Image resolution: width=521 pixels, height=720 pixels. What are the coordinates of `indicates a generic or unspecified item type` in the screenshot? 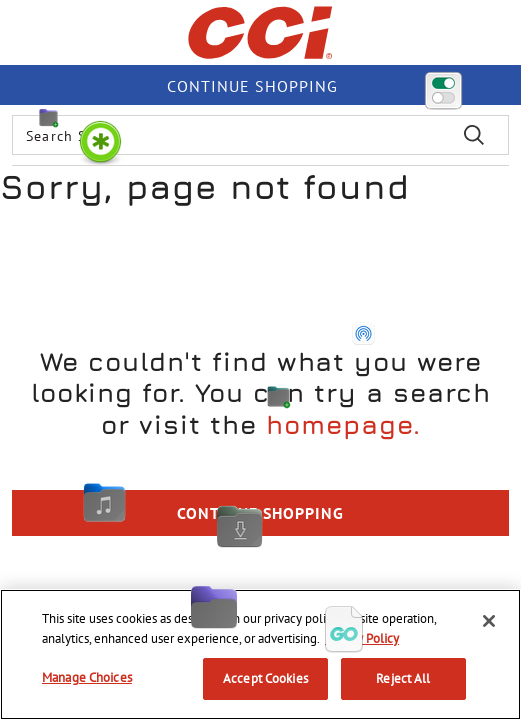 It's located at (101, 142).